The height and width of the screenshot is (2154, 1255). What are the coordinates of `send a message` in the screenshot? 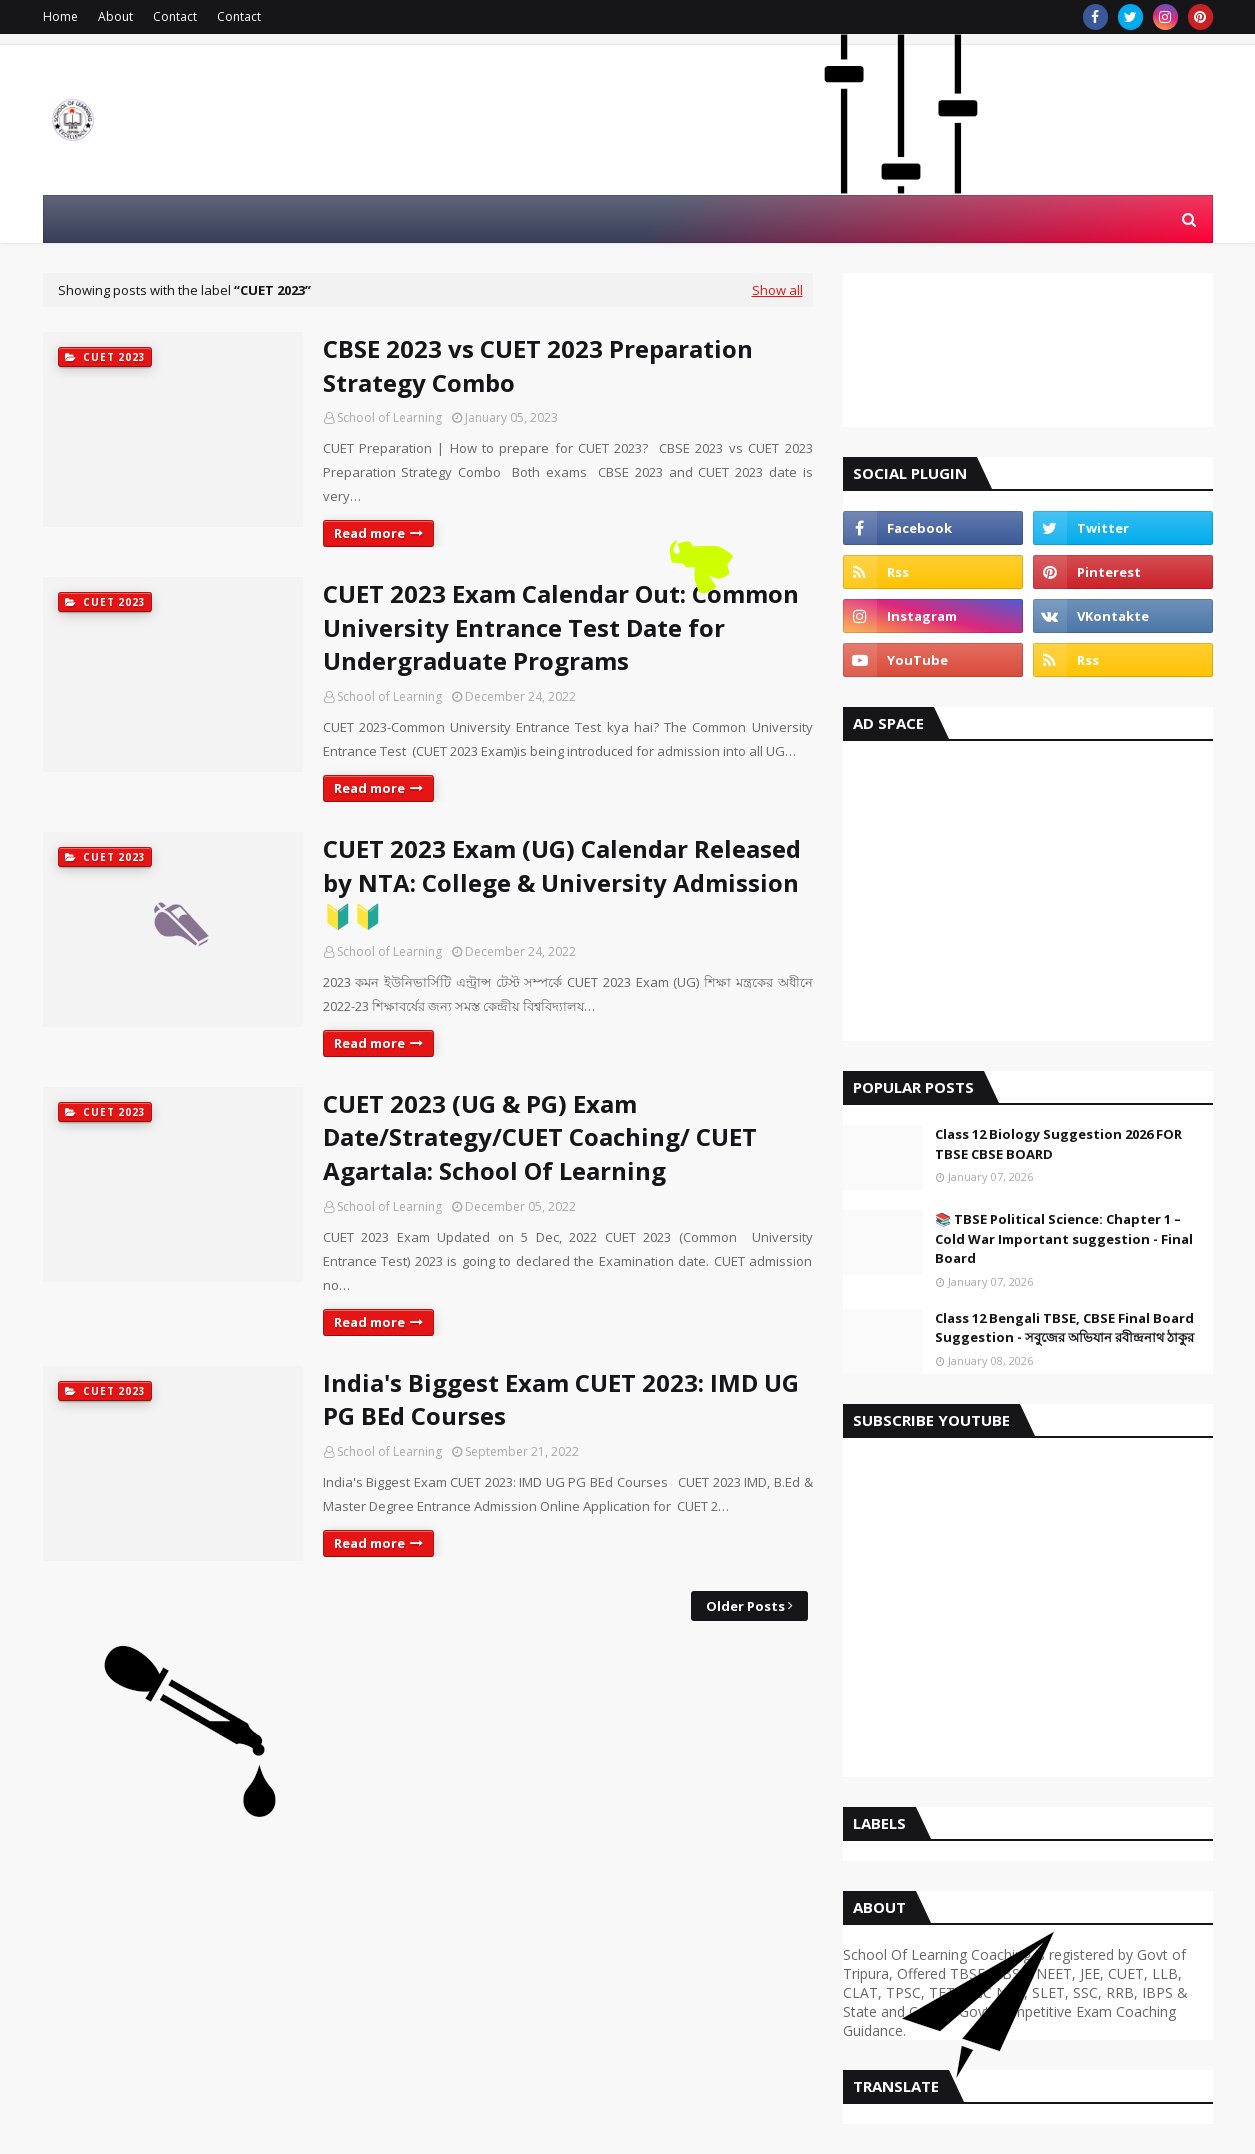 It's located at (978, 2005).